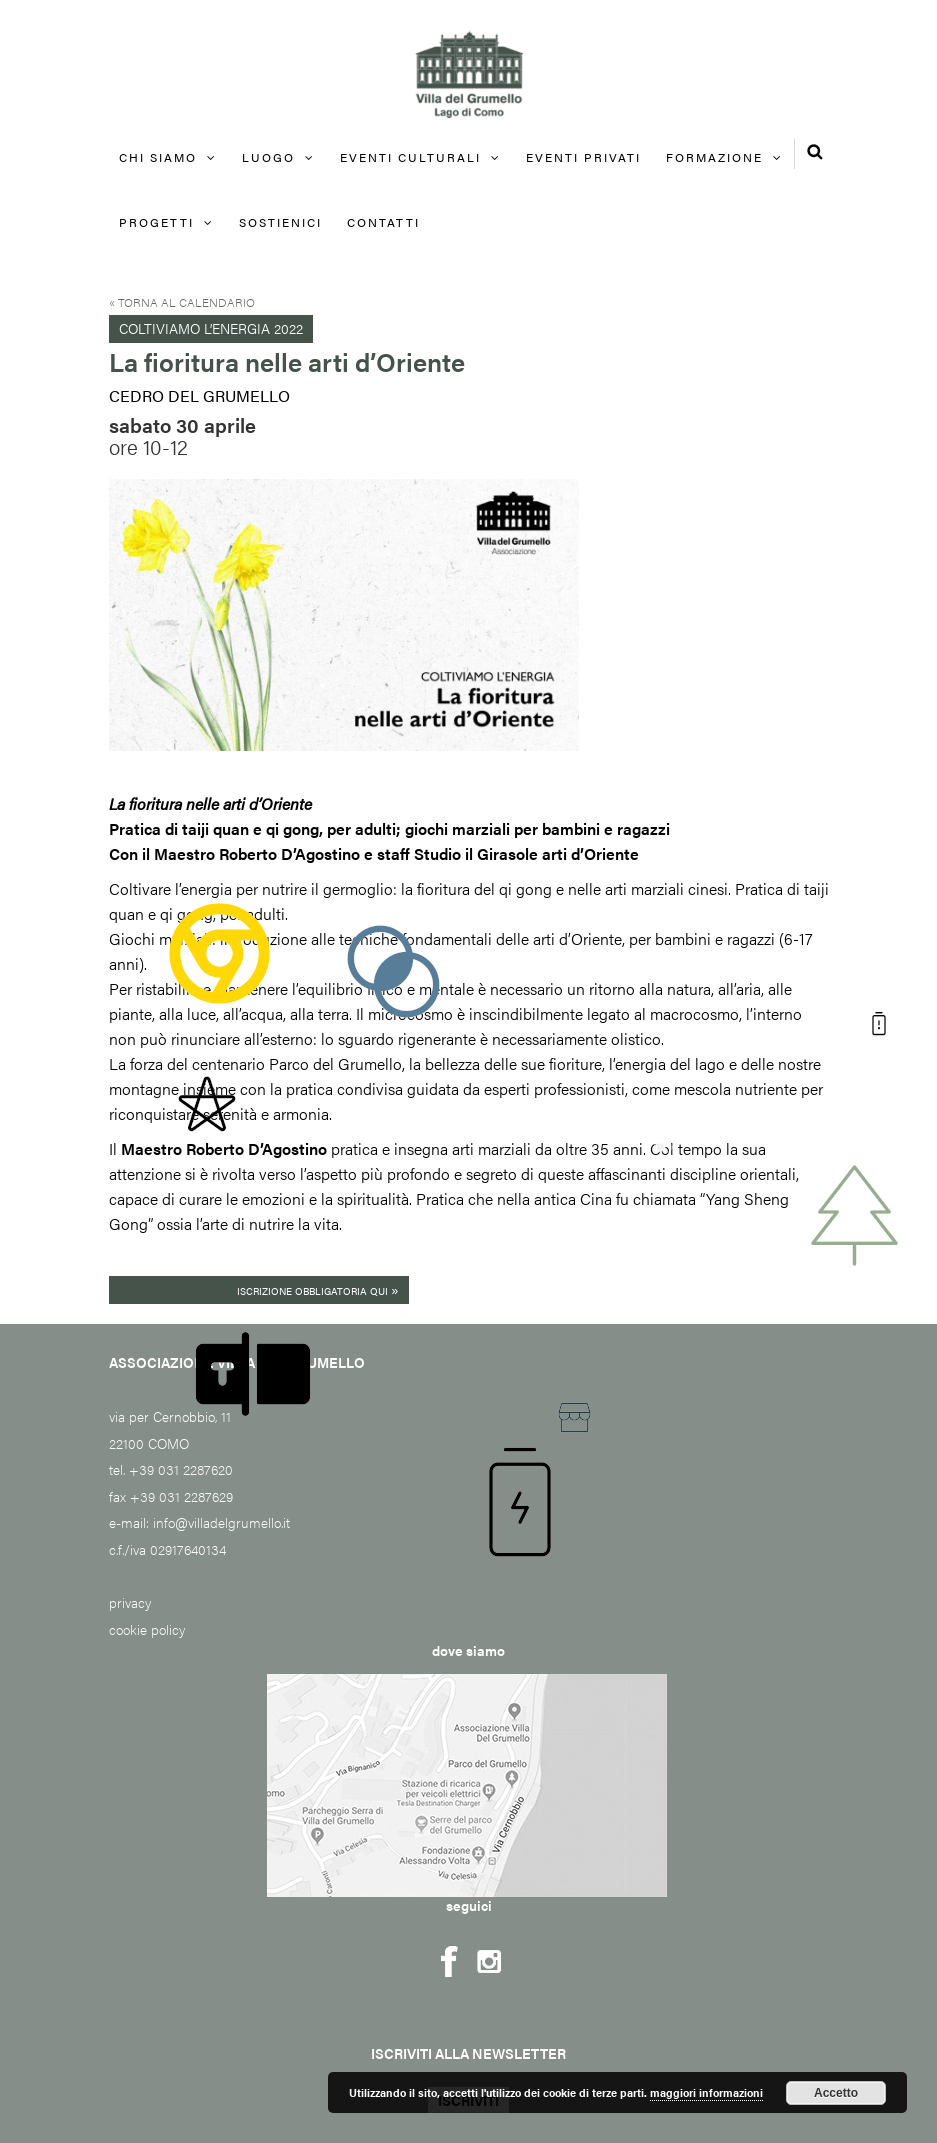 The width and height of the screenshot is (937, 2143). I want to click on enter text in an input field, so click(253, 1374).